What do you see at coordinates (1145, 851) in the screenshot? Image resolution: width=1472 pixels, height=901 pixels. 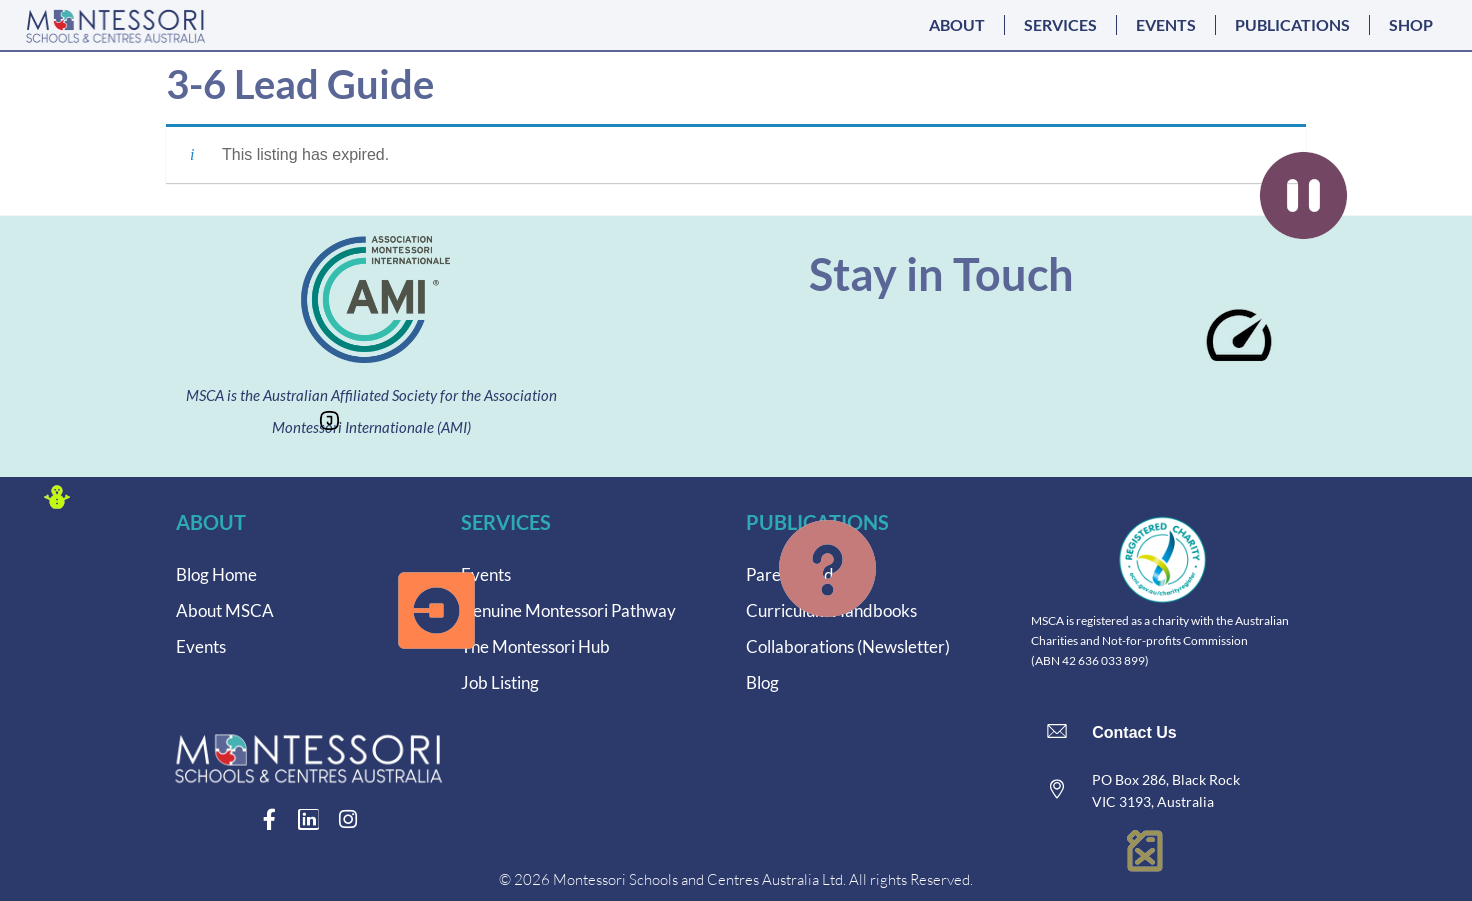 I see `indicates fuel or gas-related settings` at bounding box center [1145, 851].